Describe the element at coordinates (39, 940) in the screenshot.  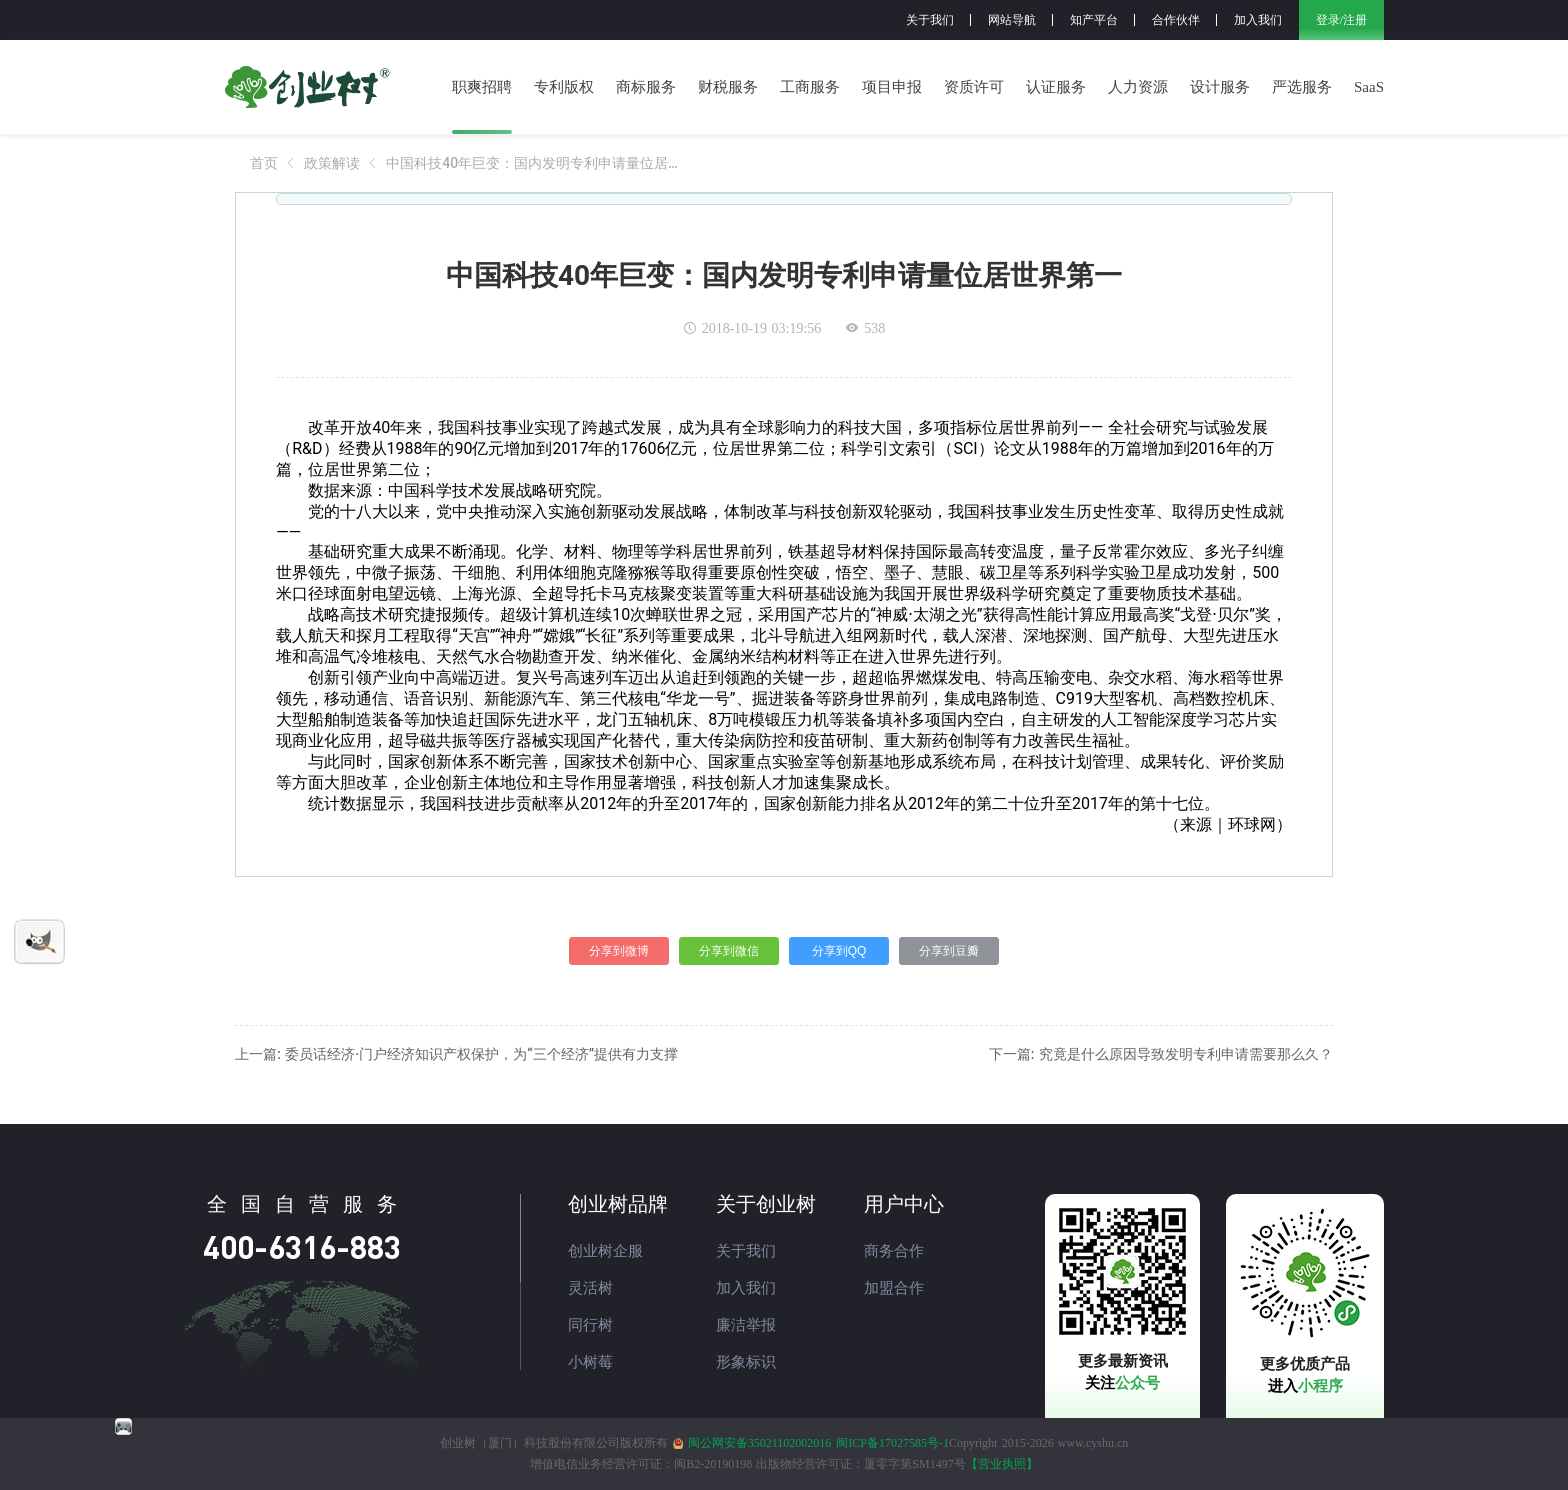
I see `a compressed GIMP image file` at that location.